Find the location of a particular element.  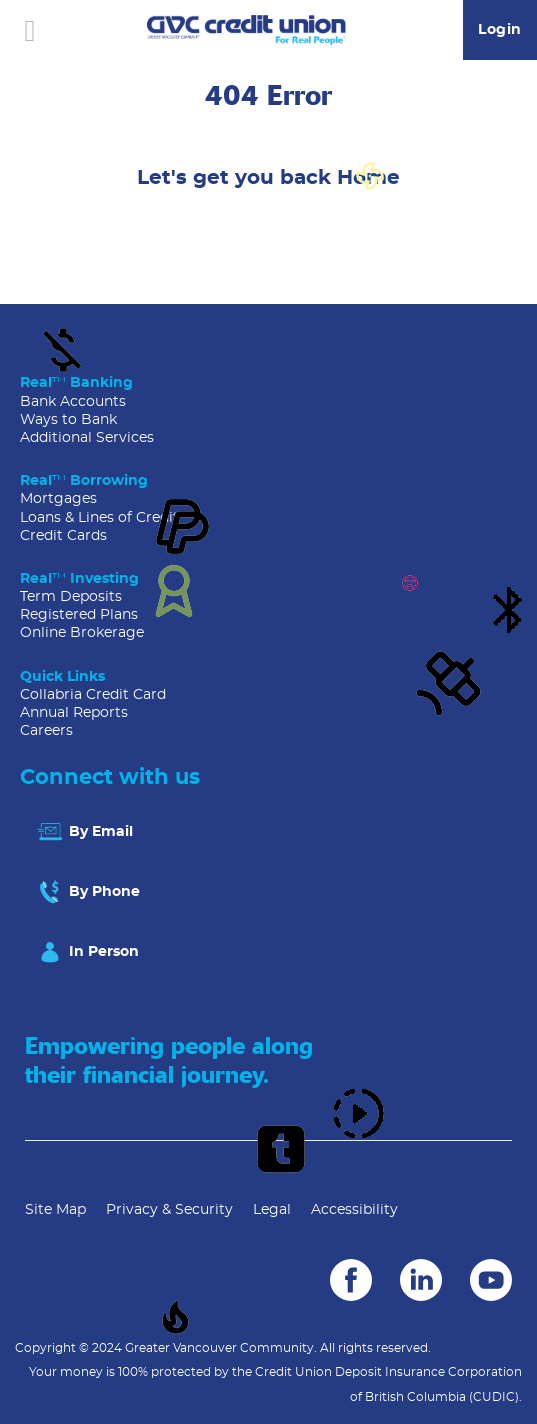

toggle bluetooth connectivity is located at coordinates (509, 610).